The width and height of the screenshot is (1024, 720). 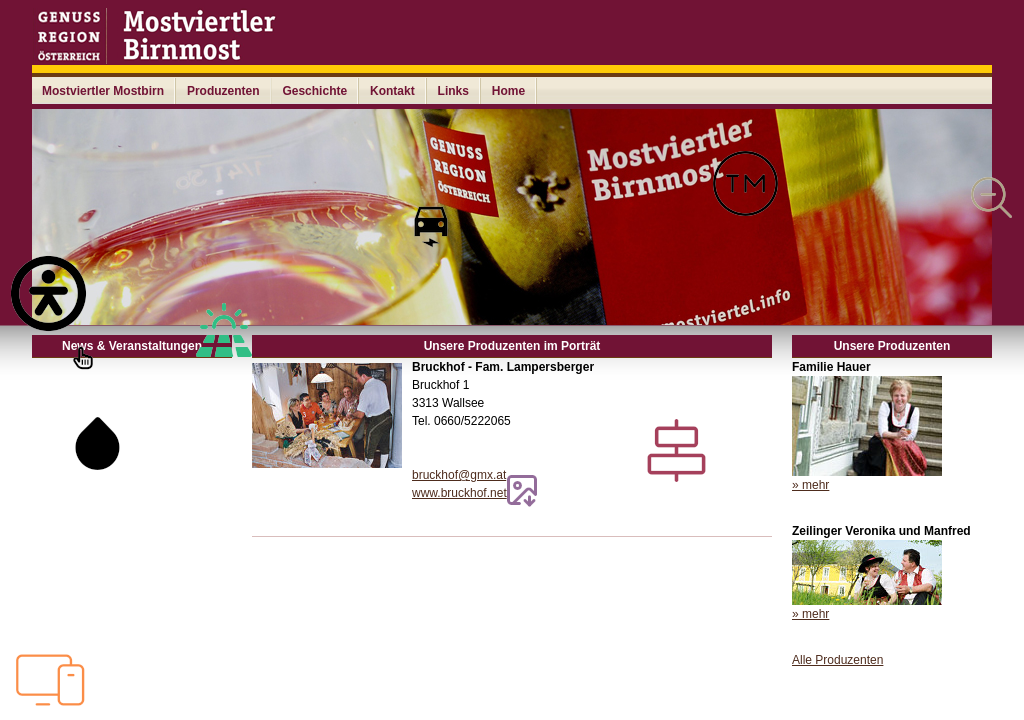 I want to click on indicates trademarked content or branding, so click(x=745, y=183).